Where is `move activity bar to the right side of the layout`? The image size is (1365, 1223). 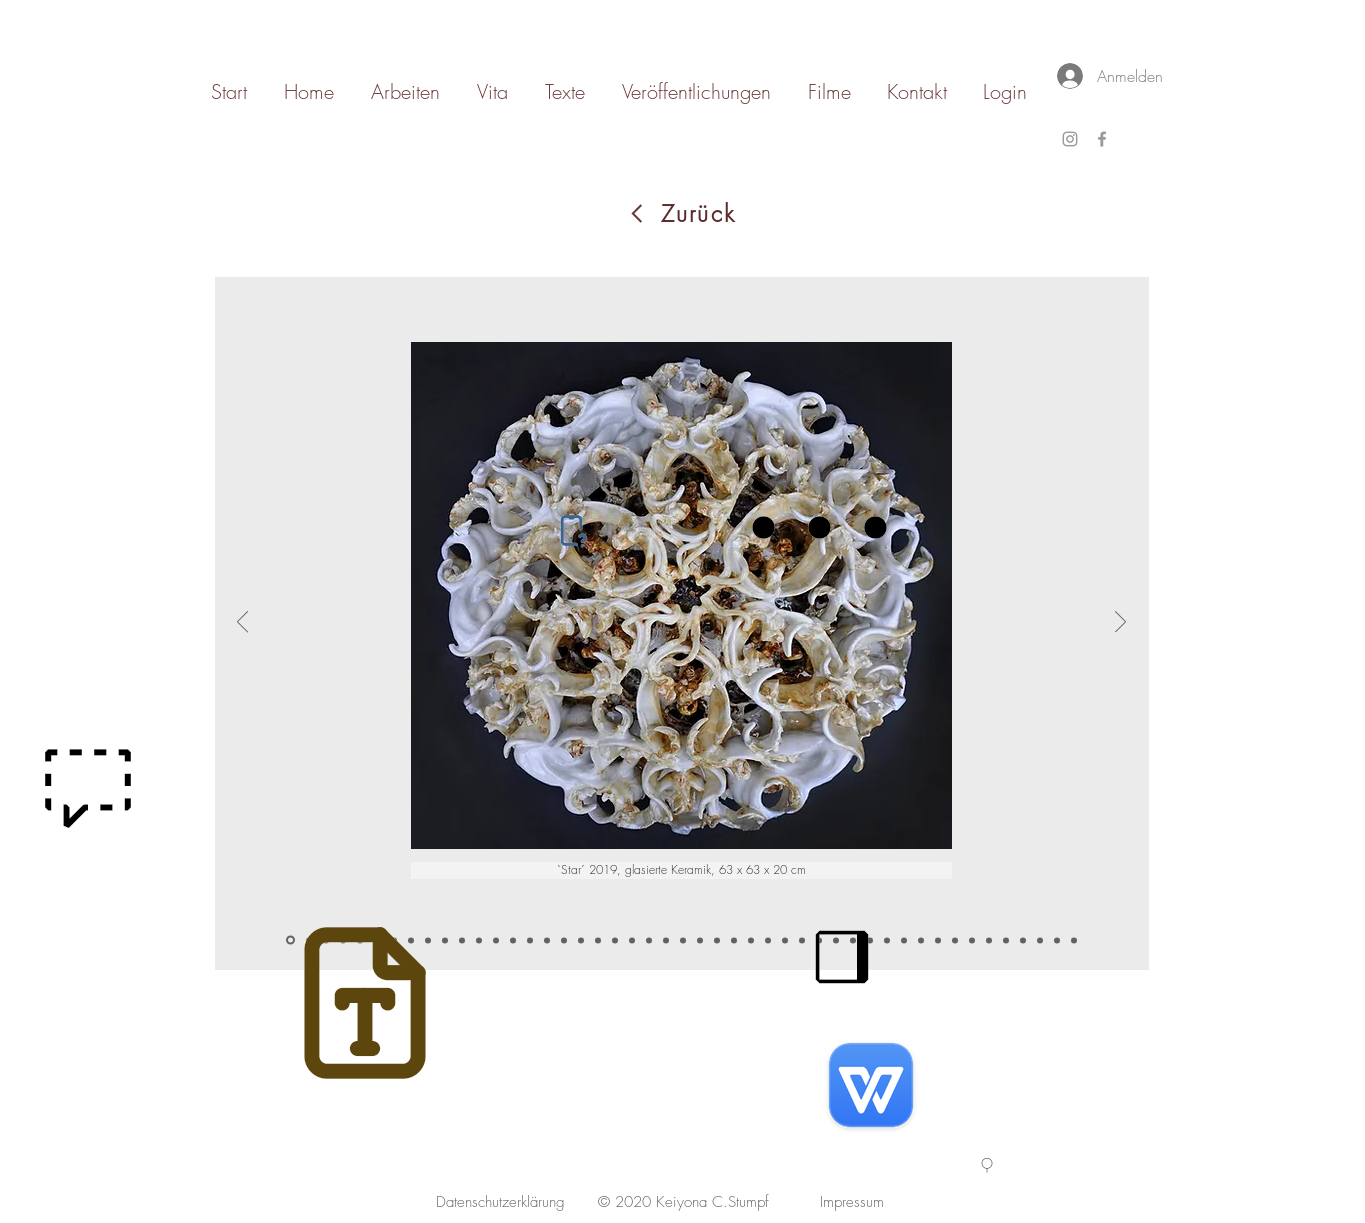
move activity bar to the right side of the layout is located at coordinates (842, 957).